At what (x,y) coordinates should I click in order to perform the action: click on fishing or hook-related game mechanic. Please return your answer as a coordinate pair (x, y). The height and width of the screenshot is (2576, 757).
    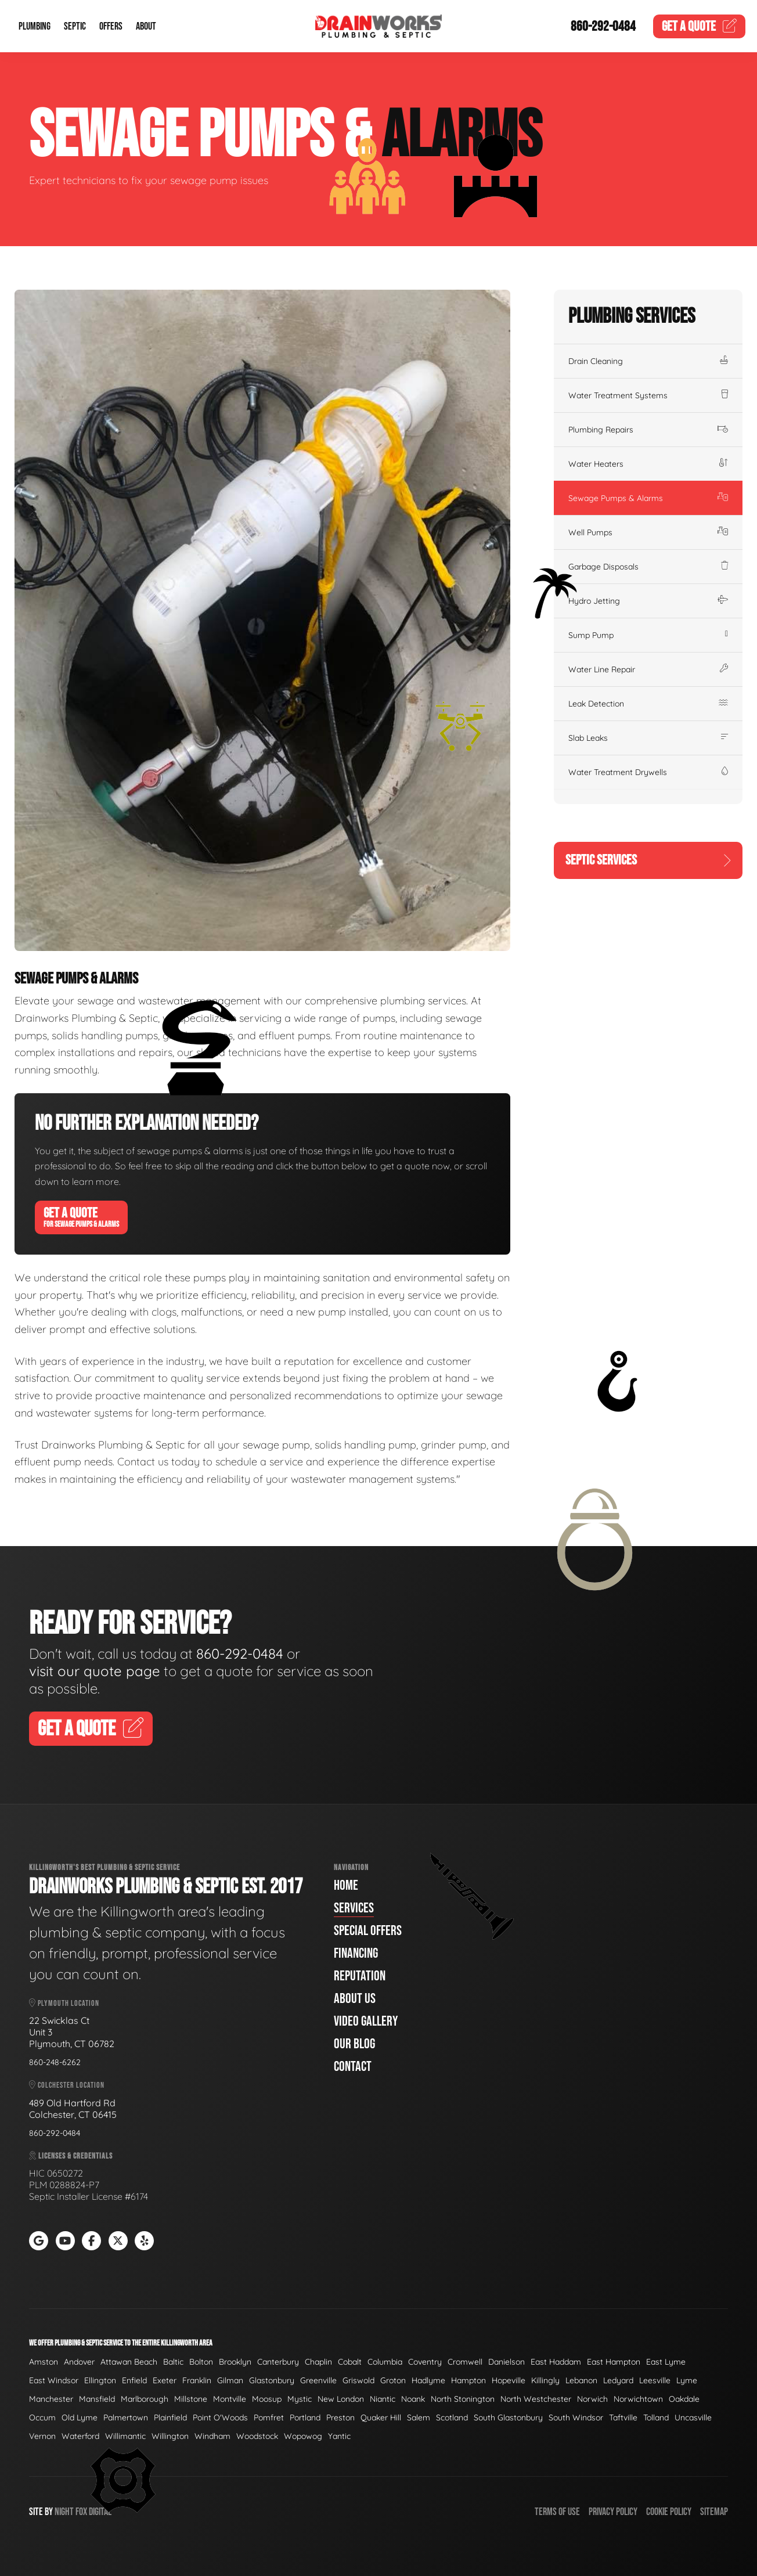
    Looking at the image, I should click on (618, 1382).